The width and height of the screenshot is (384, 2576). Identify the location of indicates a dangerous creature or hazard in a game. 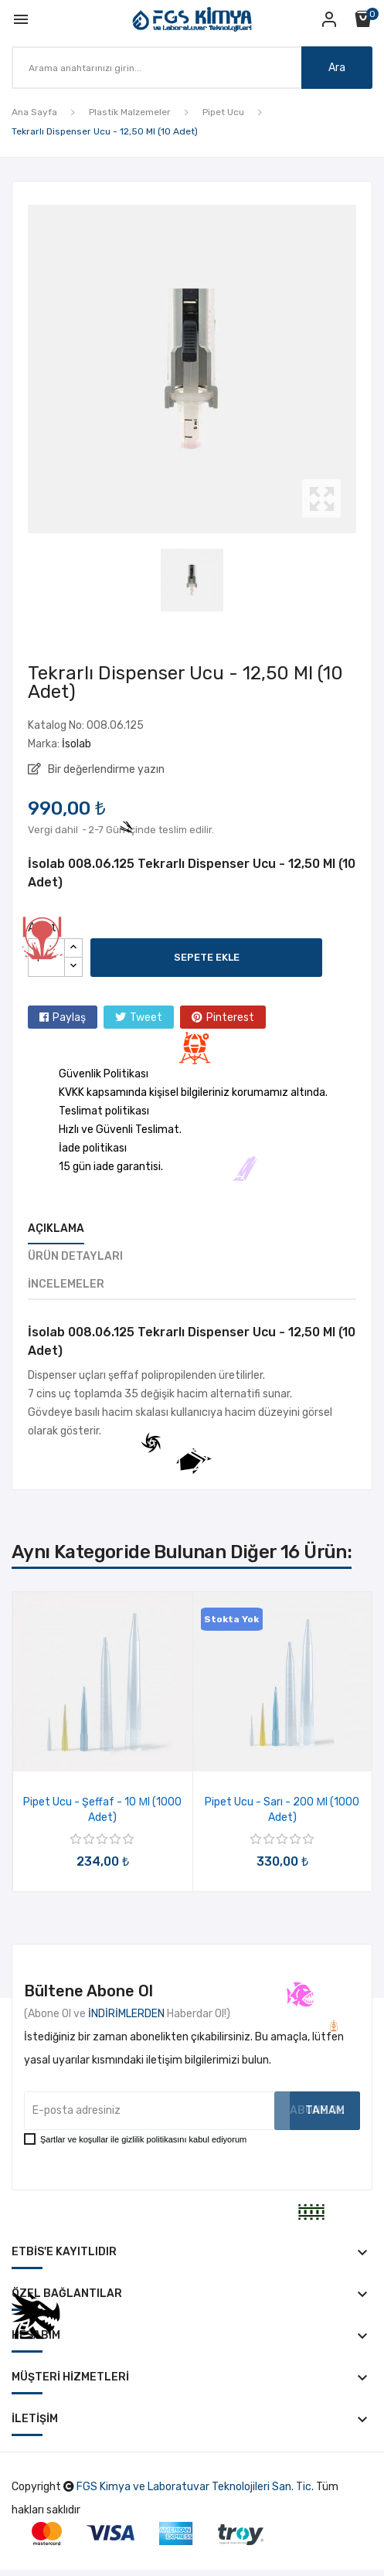
(300, 1994).